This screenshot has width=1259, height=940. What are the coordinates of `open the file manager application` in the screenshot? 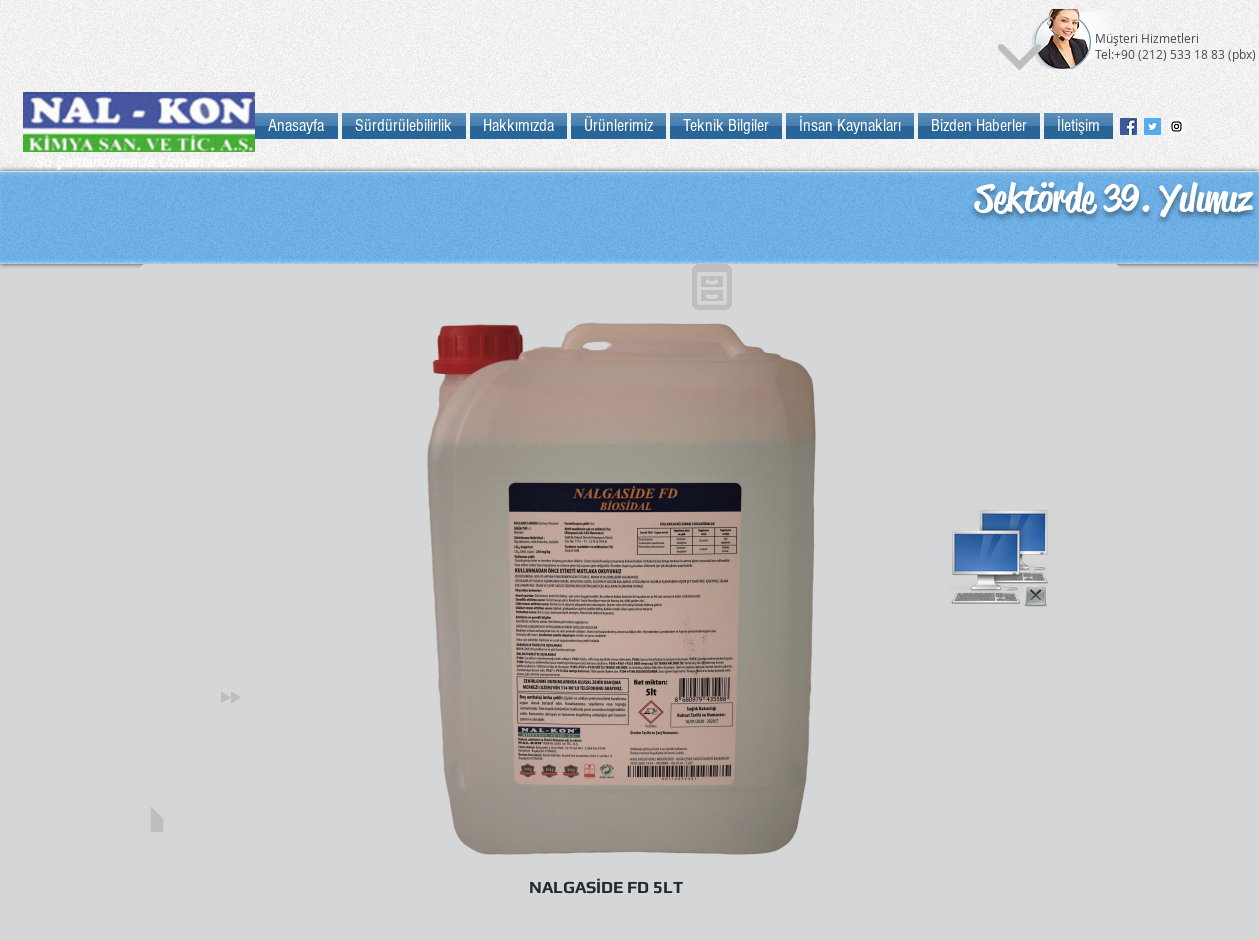 It's located at (712, 287).